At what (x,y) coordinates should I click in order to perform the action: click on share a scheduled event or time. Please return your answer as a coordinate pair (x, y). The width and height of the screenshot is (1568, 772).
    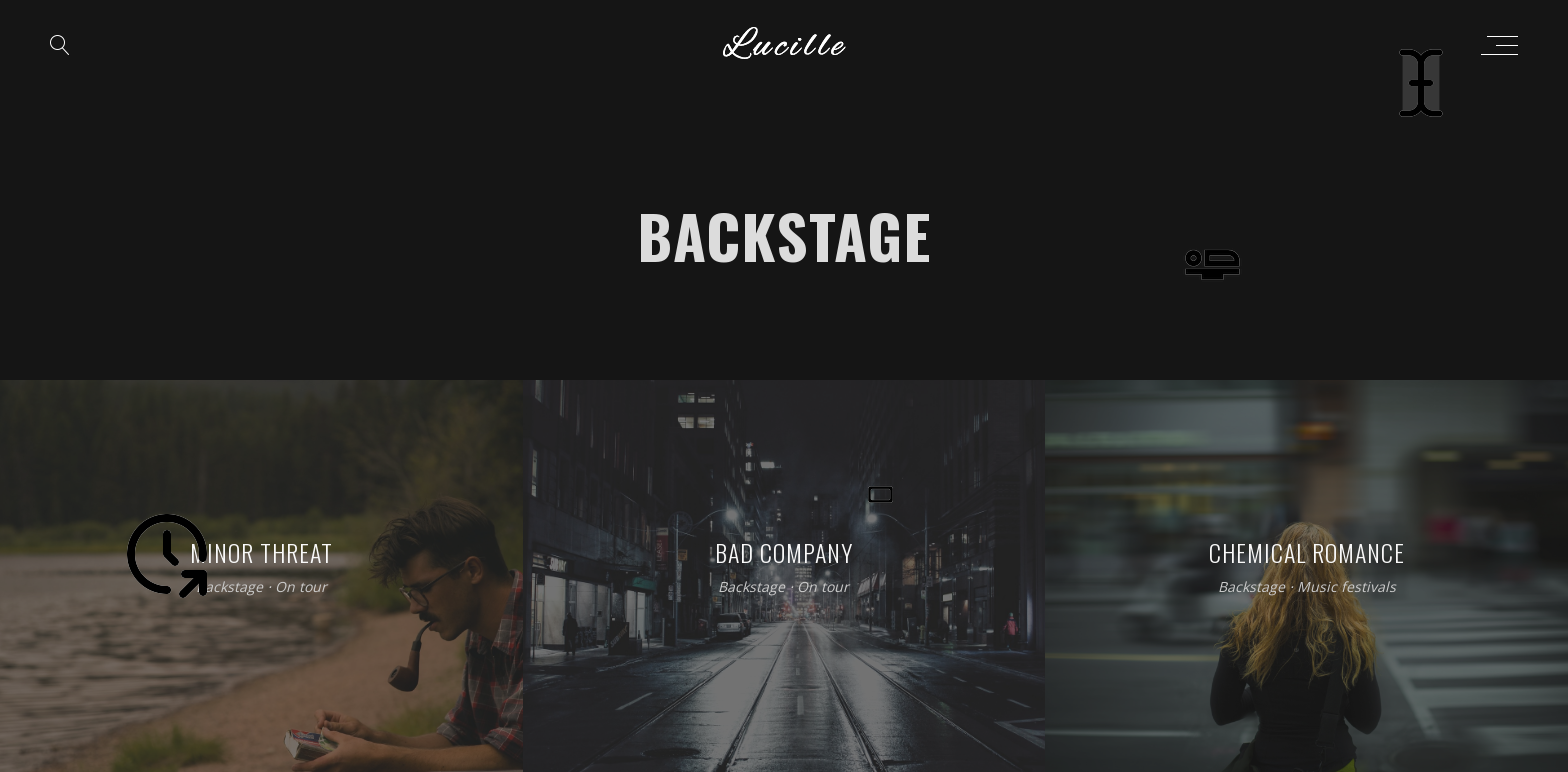
    Looking at the image, I should click on (167, 554).